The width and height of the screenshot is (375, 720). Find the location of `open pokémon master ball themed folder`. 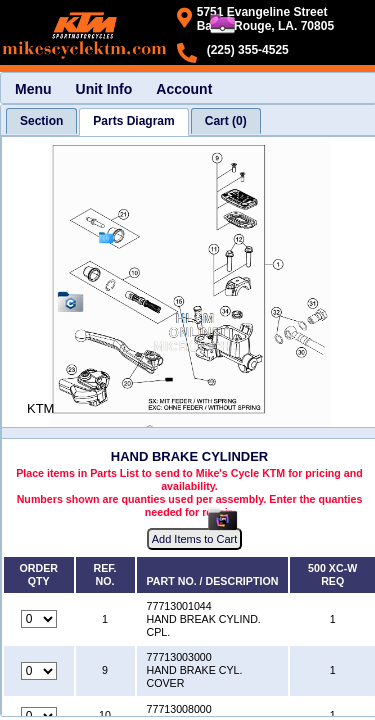

open pokémon master ball themed folder is located at coordinates (222, 24).